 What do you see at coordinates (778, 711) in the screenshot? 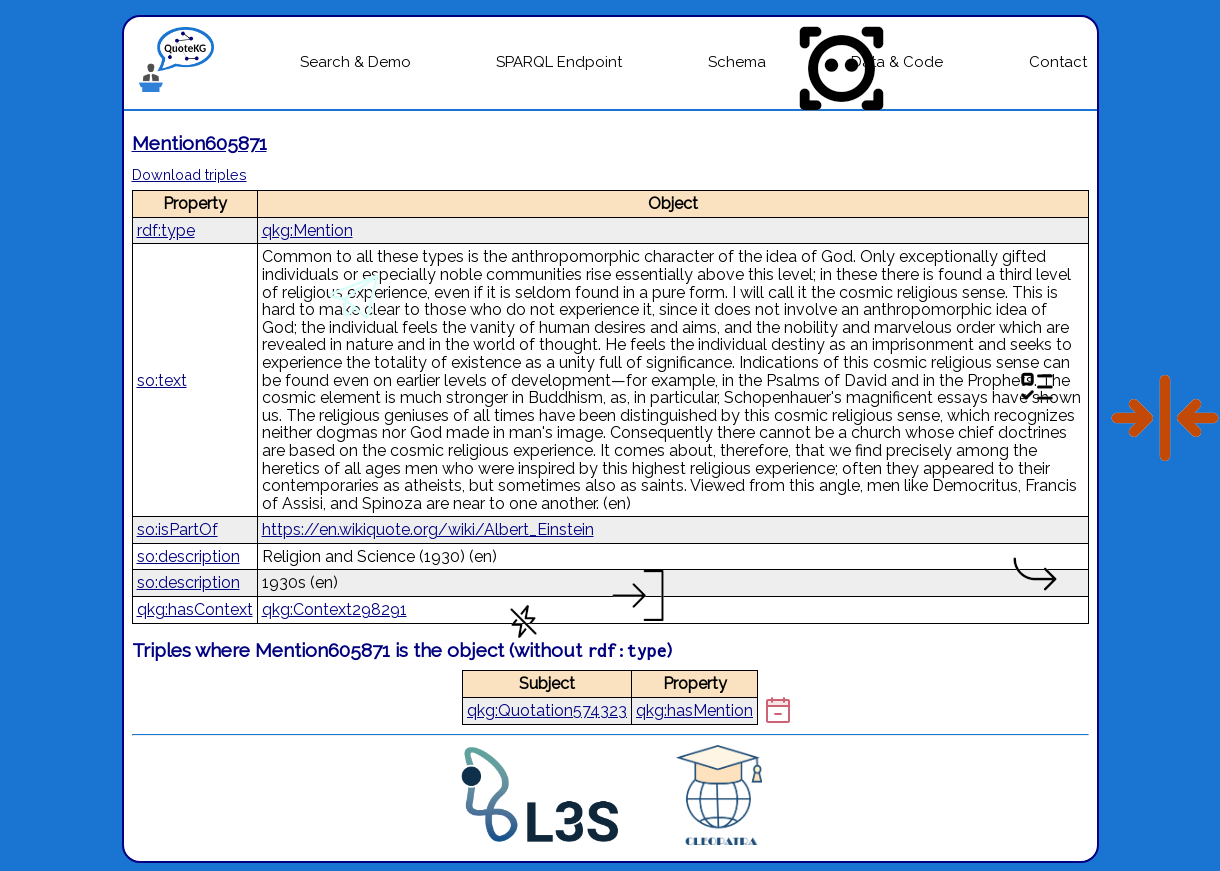
I see `remove an event from your calendar` at bounding box center [778, 711].